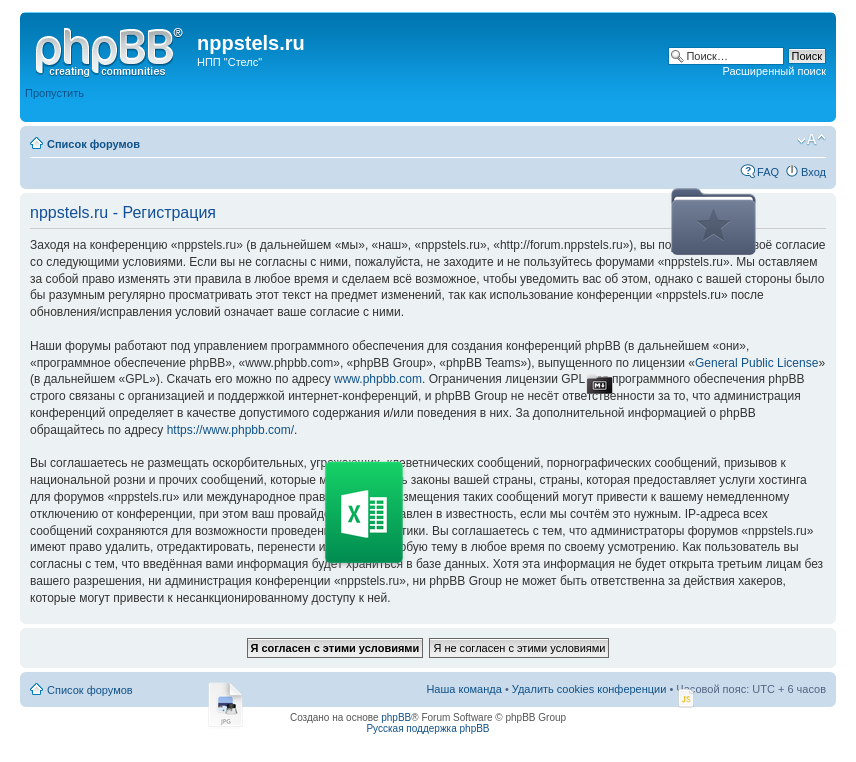  Describe the element at coordinates (686, 698) in the screenshot. I see `indicates a javascript file type` at that location.